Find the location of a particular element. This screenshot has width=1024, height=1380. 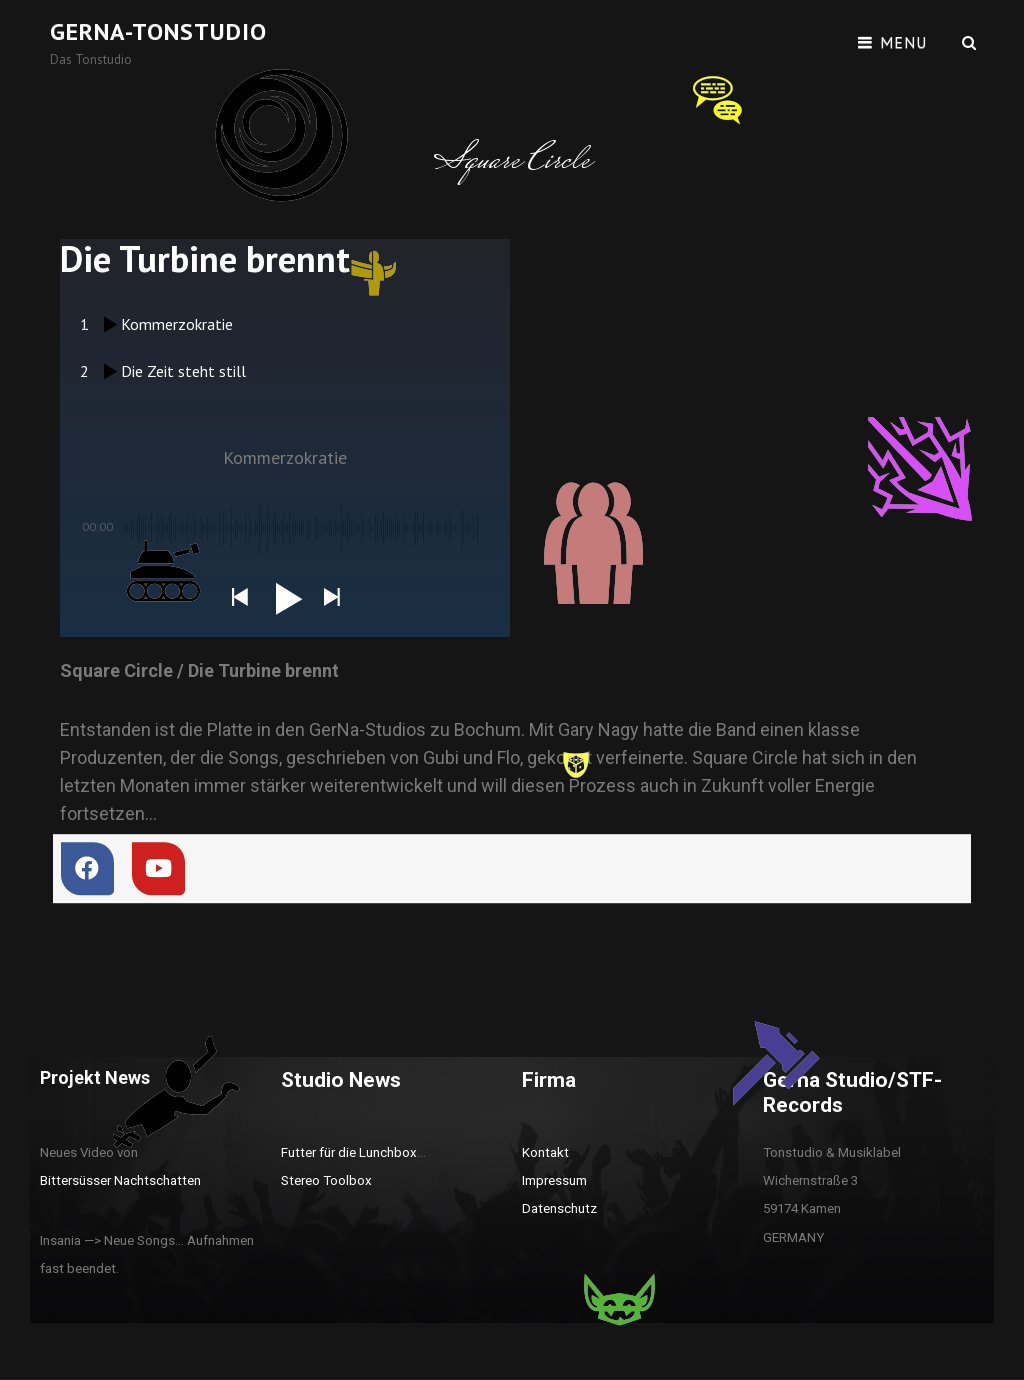

indicates loading or processing state is located at coordinates (283, 135).